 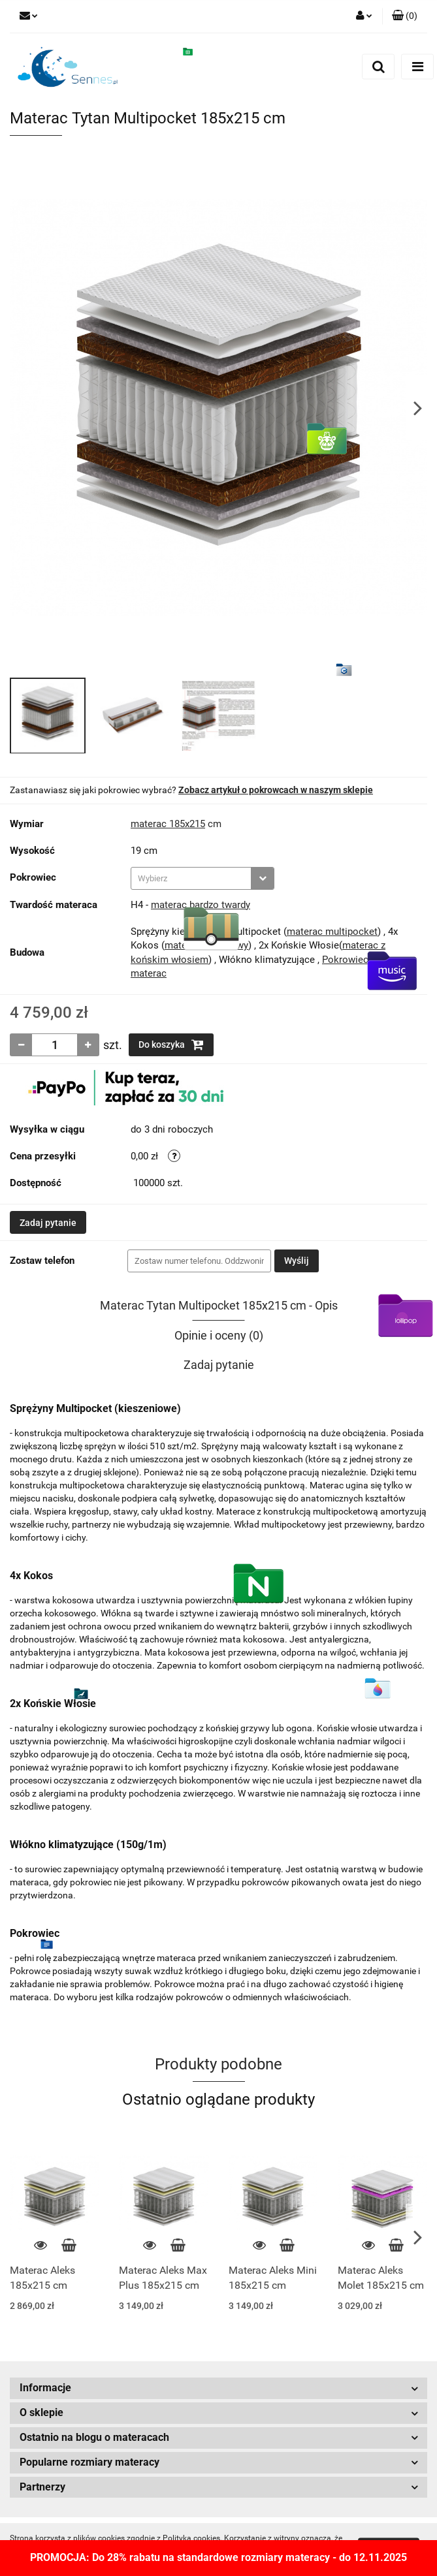 I want to click on open folder containing Google Sheets files, so click(x=187, y=52).